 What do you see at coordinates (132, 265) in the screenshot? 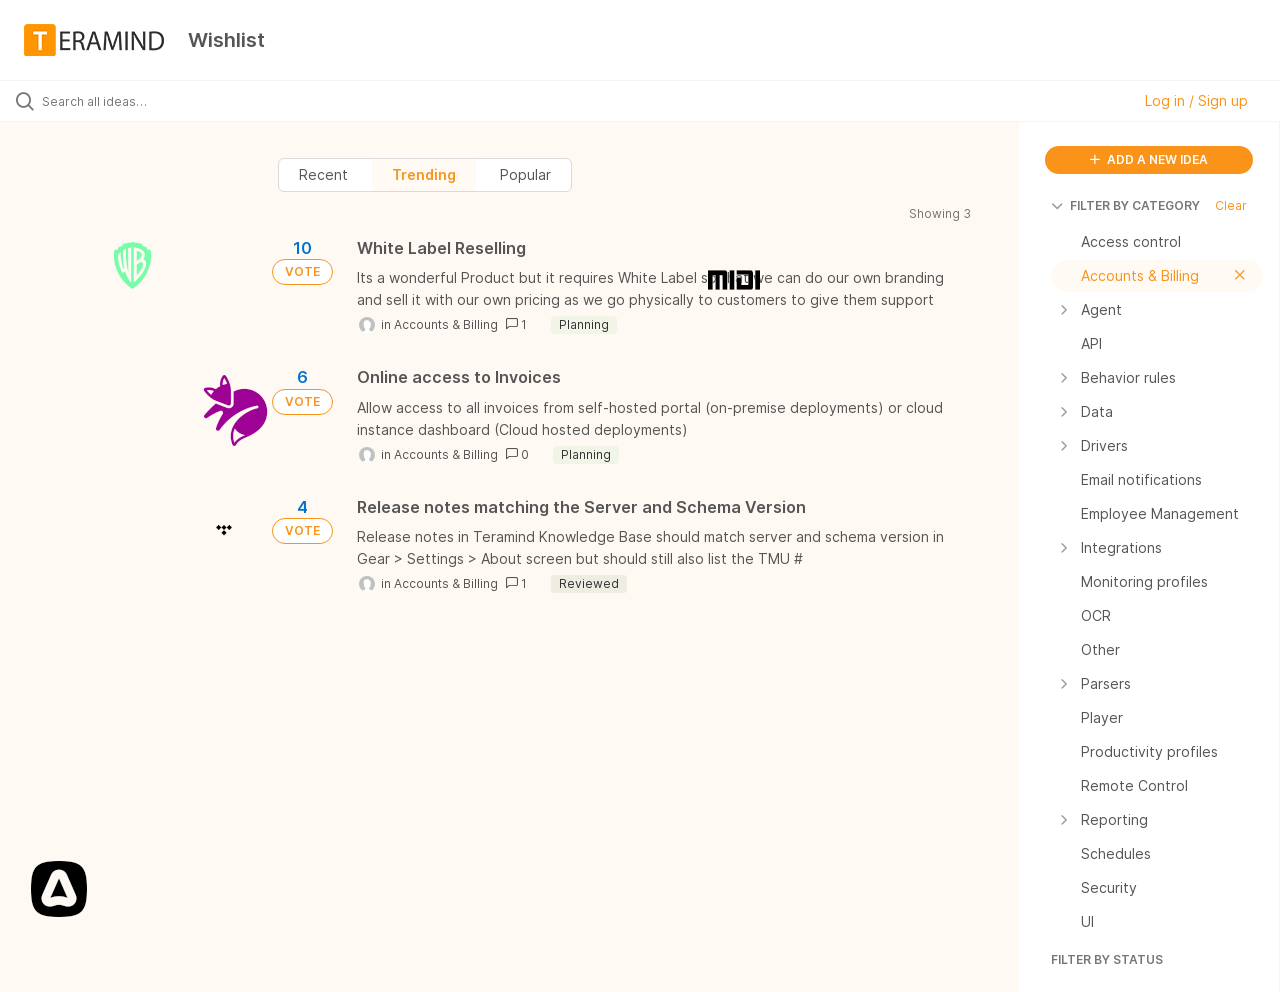
I see `warner bros. official logo` at bounding box center [132, 265].